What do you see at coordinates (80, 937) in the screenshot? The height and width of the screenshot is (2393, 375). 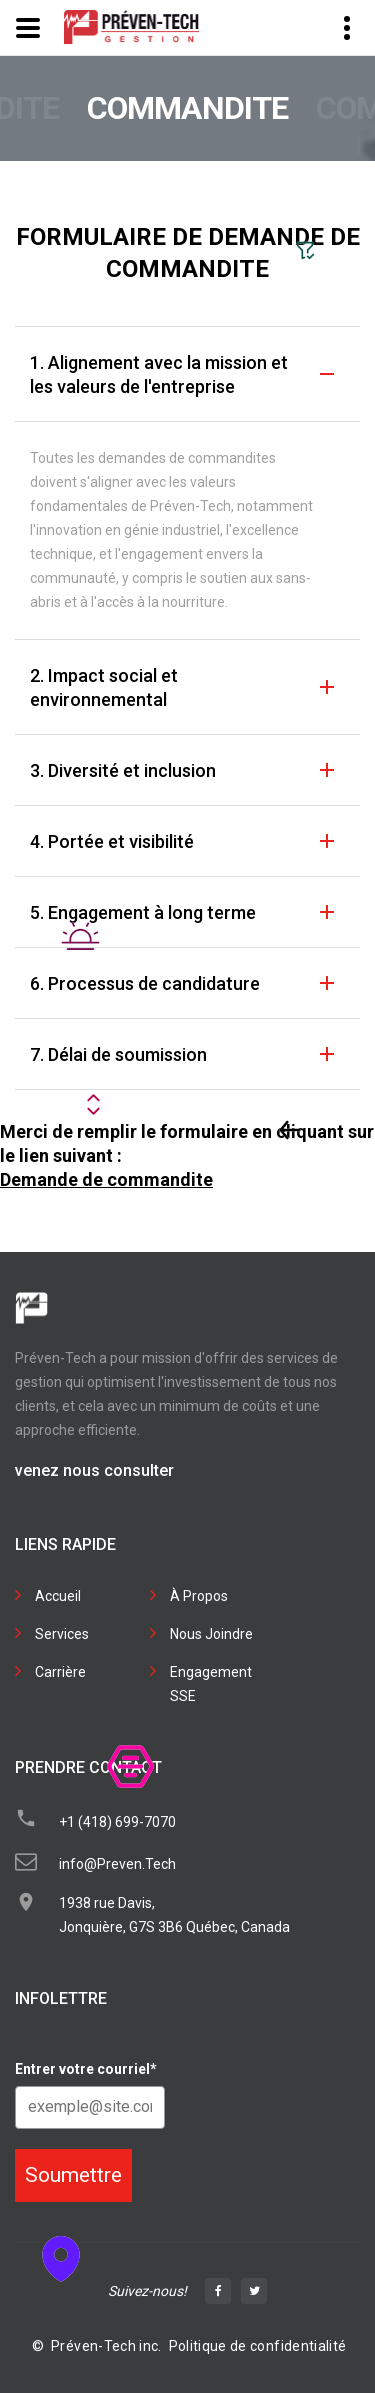 I see `toggle sunrise/sunset display mode` at bounding box center [80, 937].